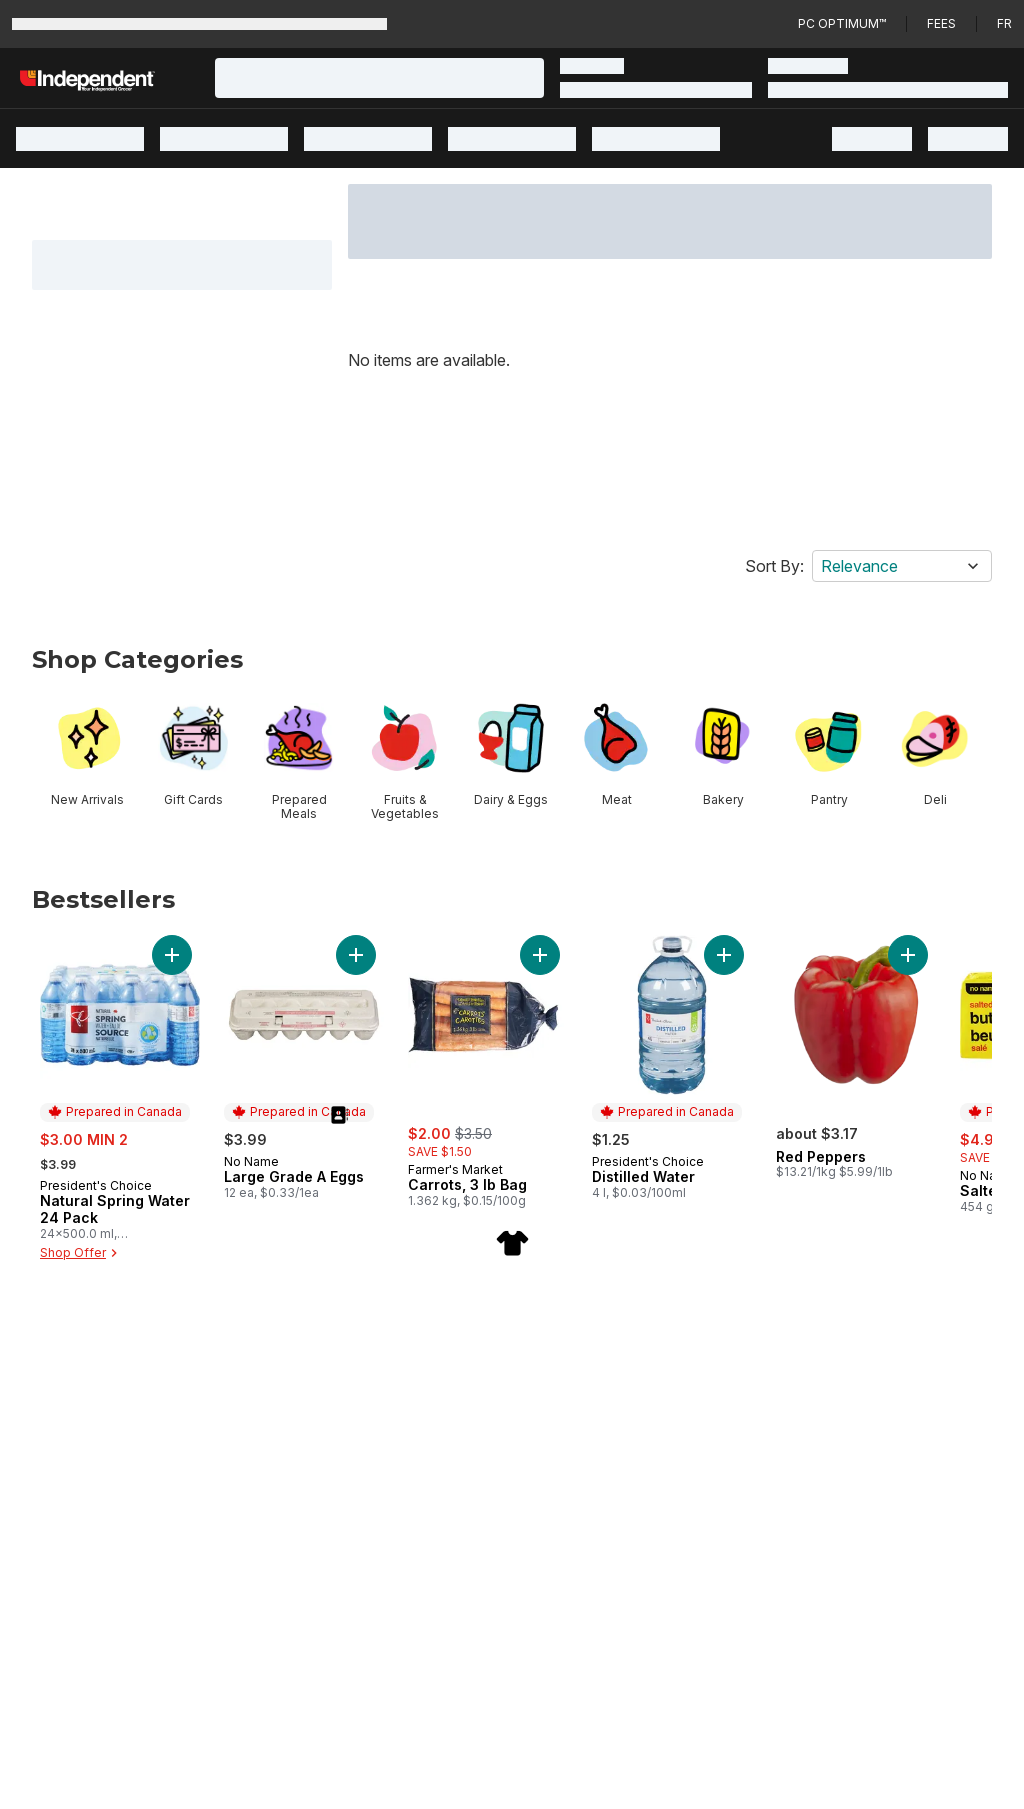  What do you see at coordinates (339, 1115) in the screenshot?
I see `open your contacts list` at bounding box center [339, 1115].